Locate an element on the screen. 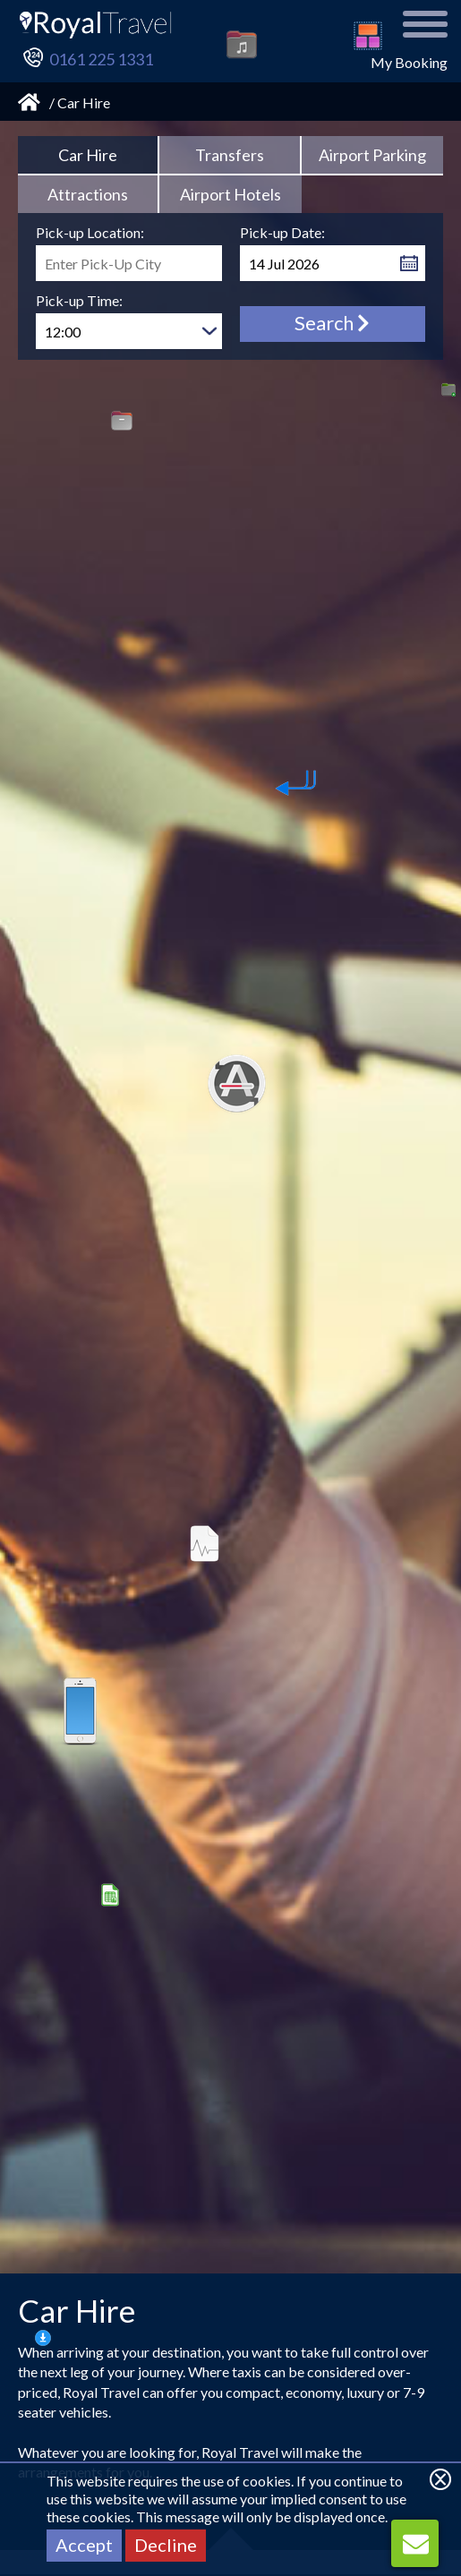  open the software update manager is located at coordinates (236, 1083).